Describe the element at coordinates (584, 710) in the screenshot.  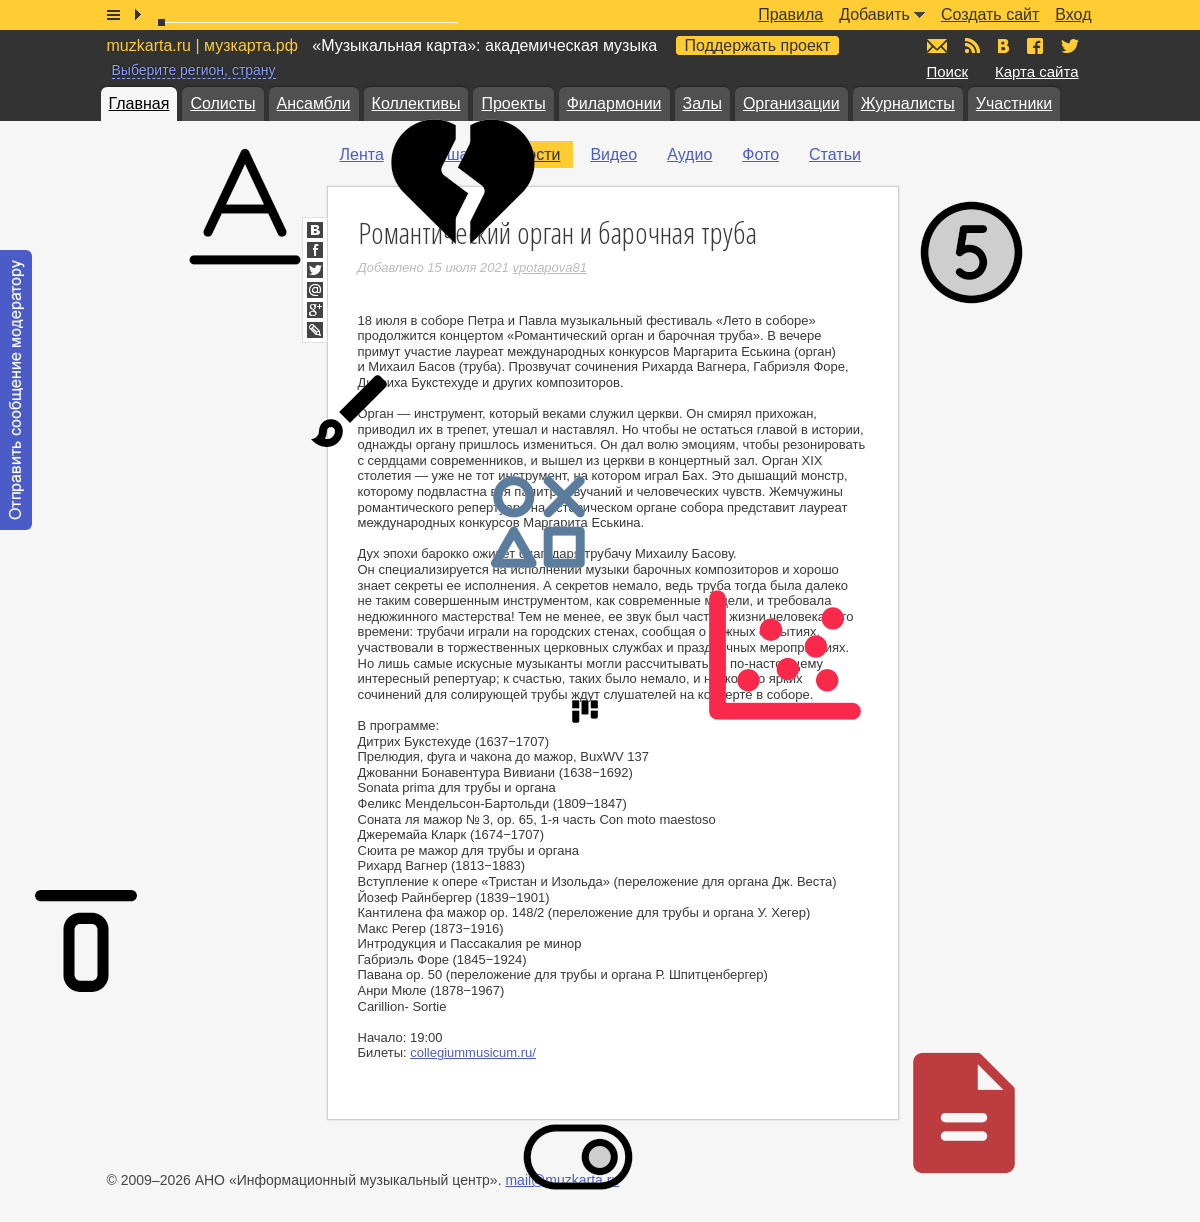
I see `open kanban board view` at that location.